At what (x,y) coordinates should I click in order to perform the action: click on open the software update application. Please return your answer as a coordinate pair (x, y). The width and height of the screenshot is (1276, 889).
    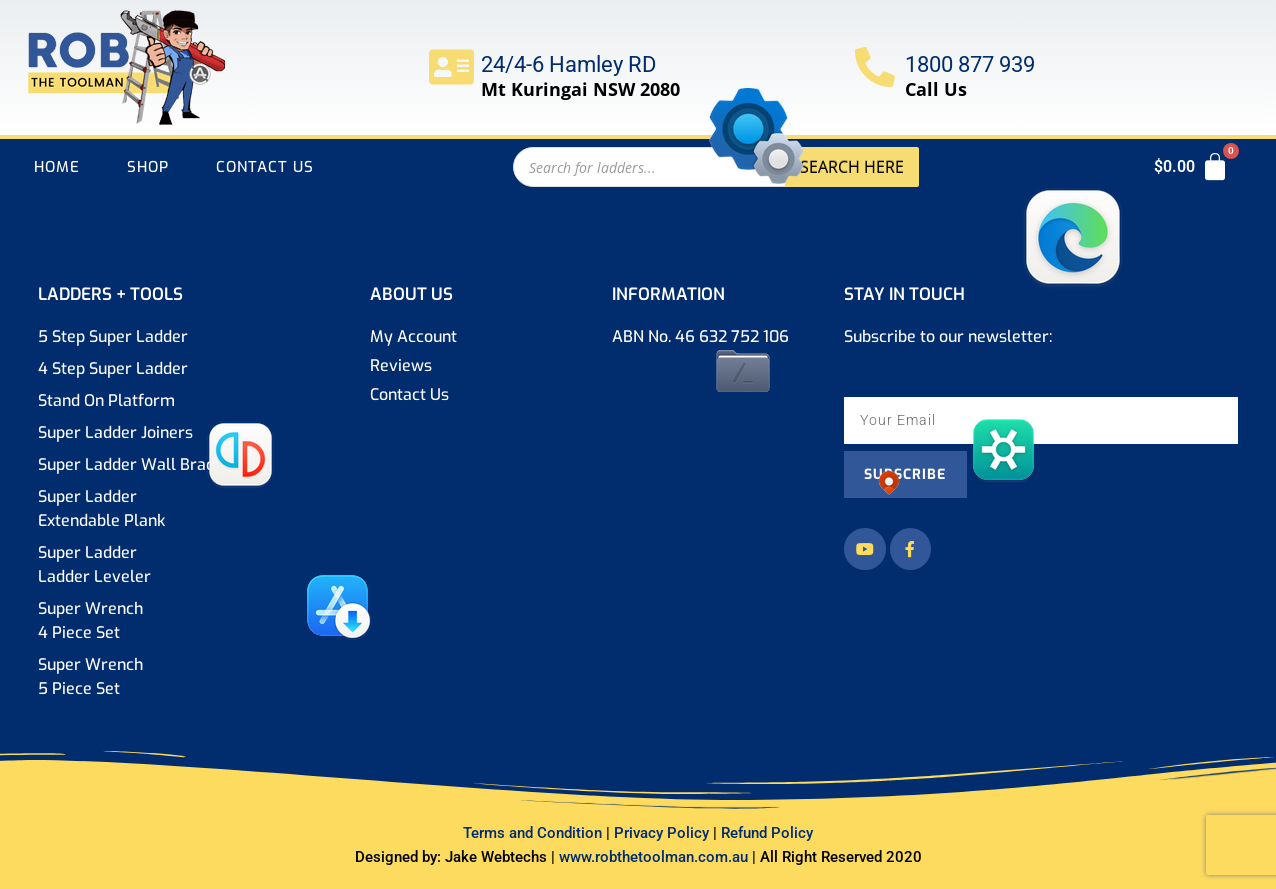
    Looking at the image, I should click on (200, 74).